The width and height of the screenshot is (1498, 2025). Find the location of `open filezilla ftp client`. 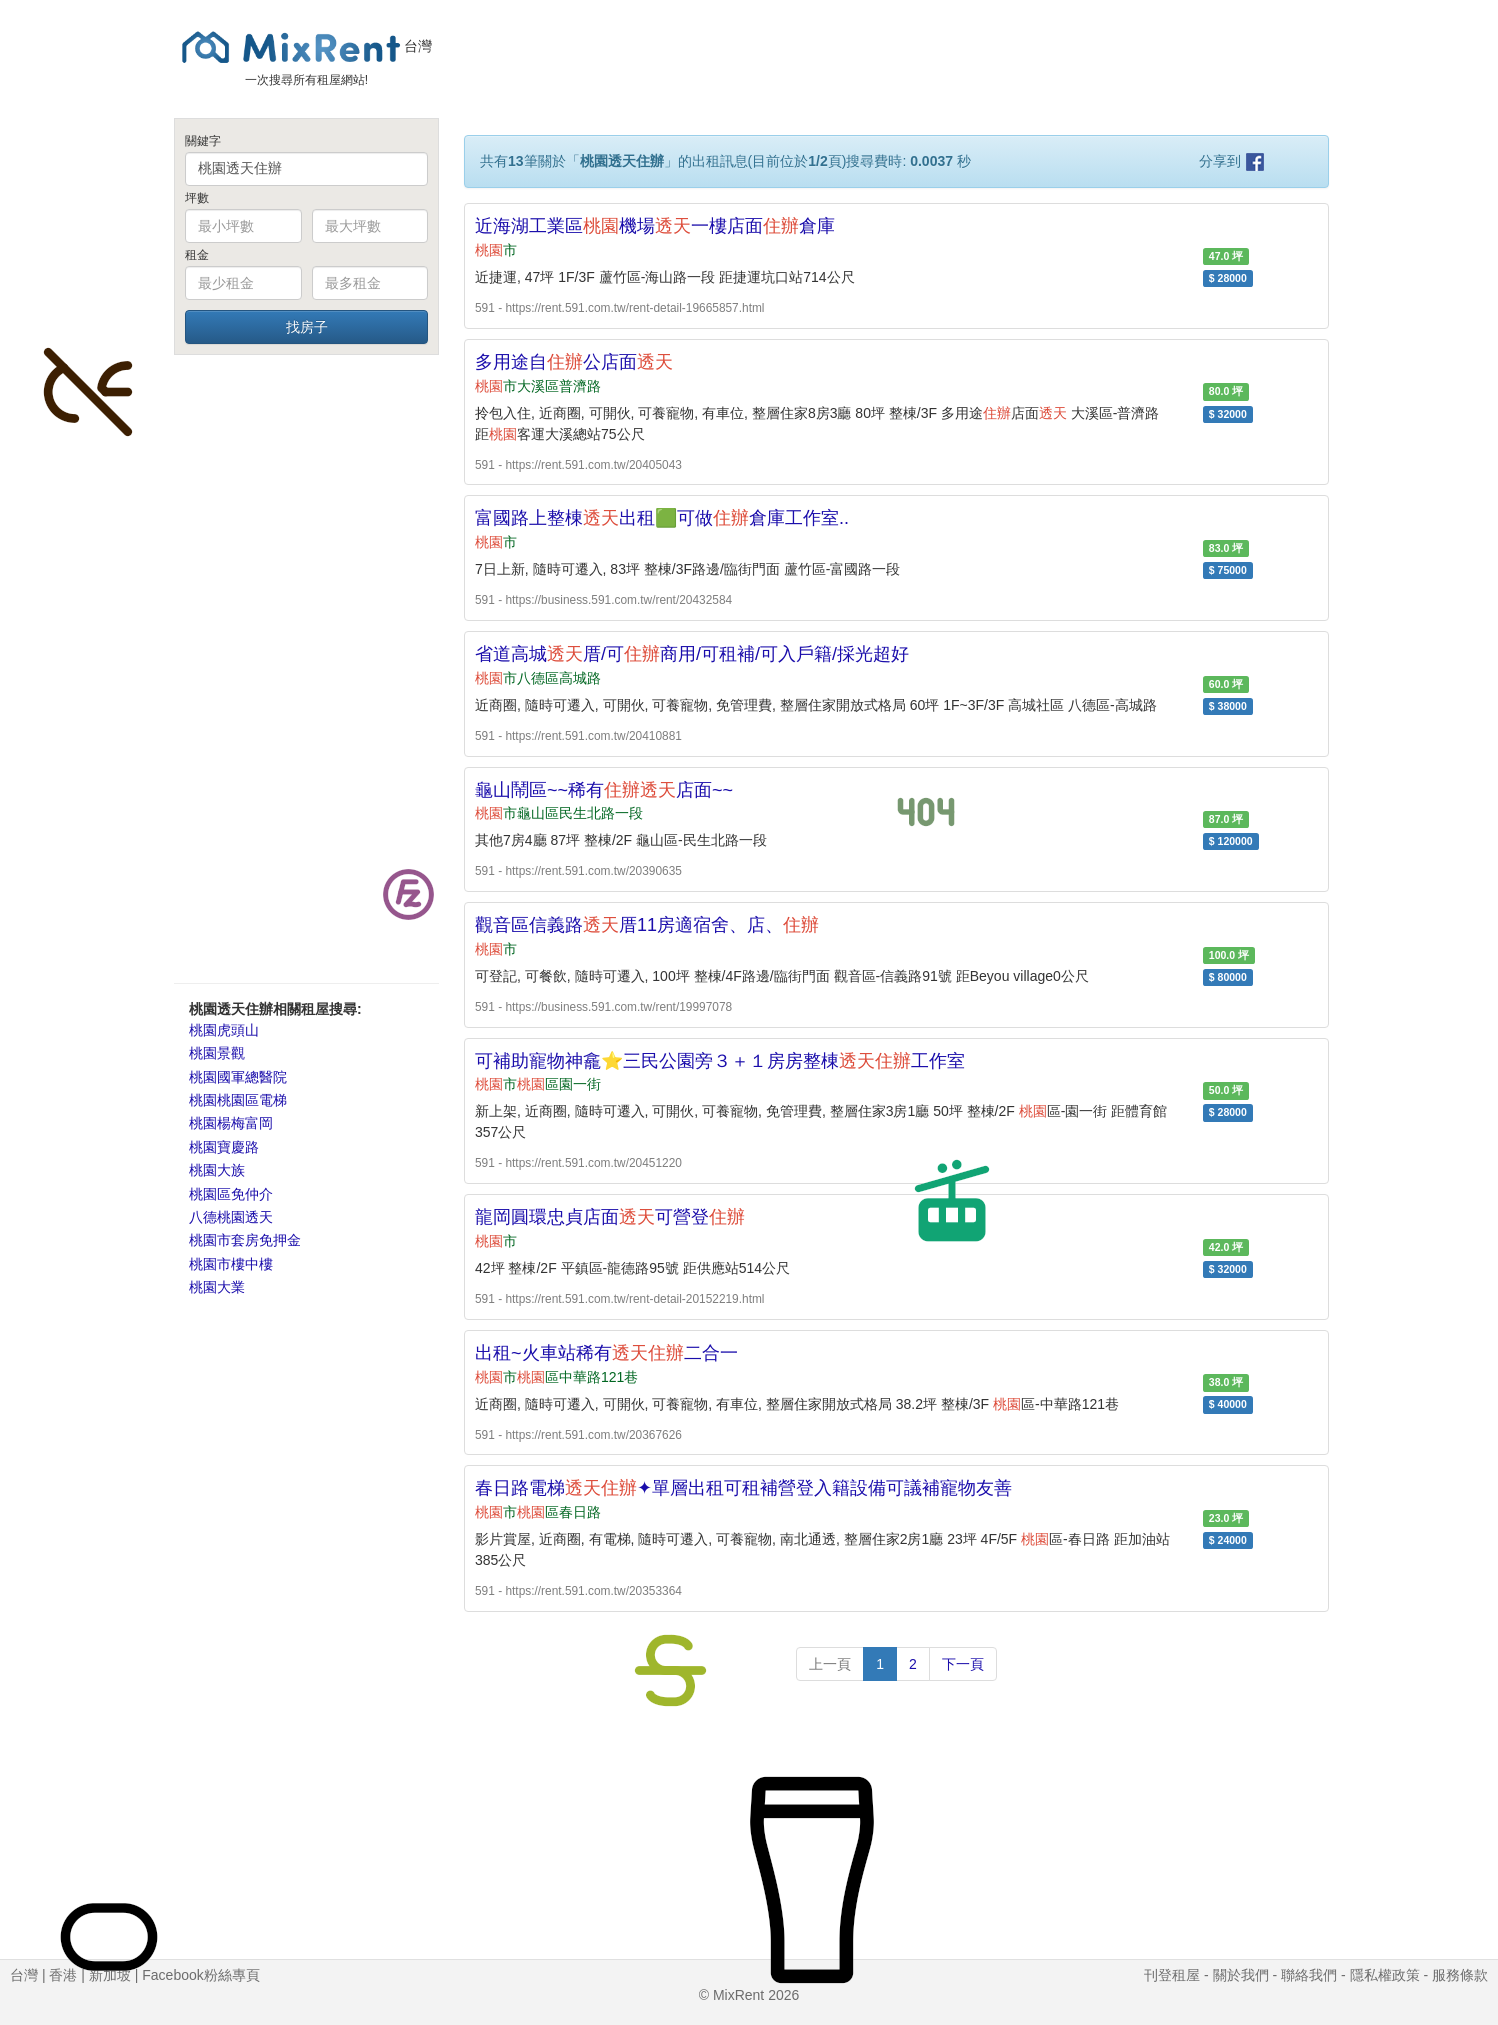

open filezilla ftp client is located at coordinates (408, 894).